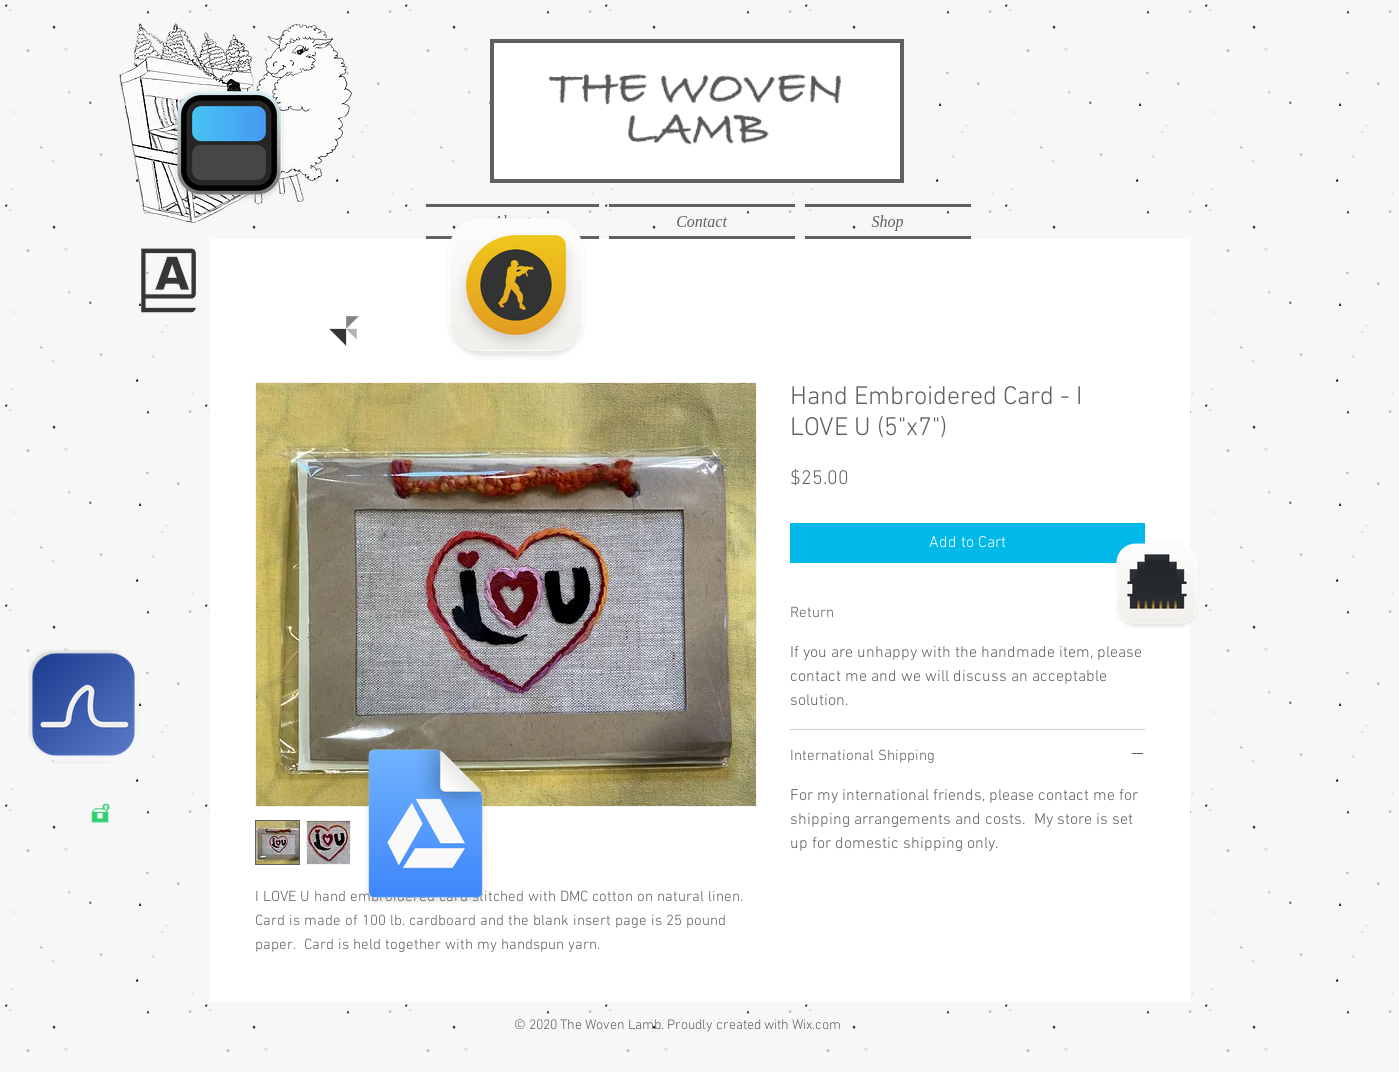 The image size is (1399, 1072). I want to click on software update available for download, so click(100, 813).